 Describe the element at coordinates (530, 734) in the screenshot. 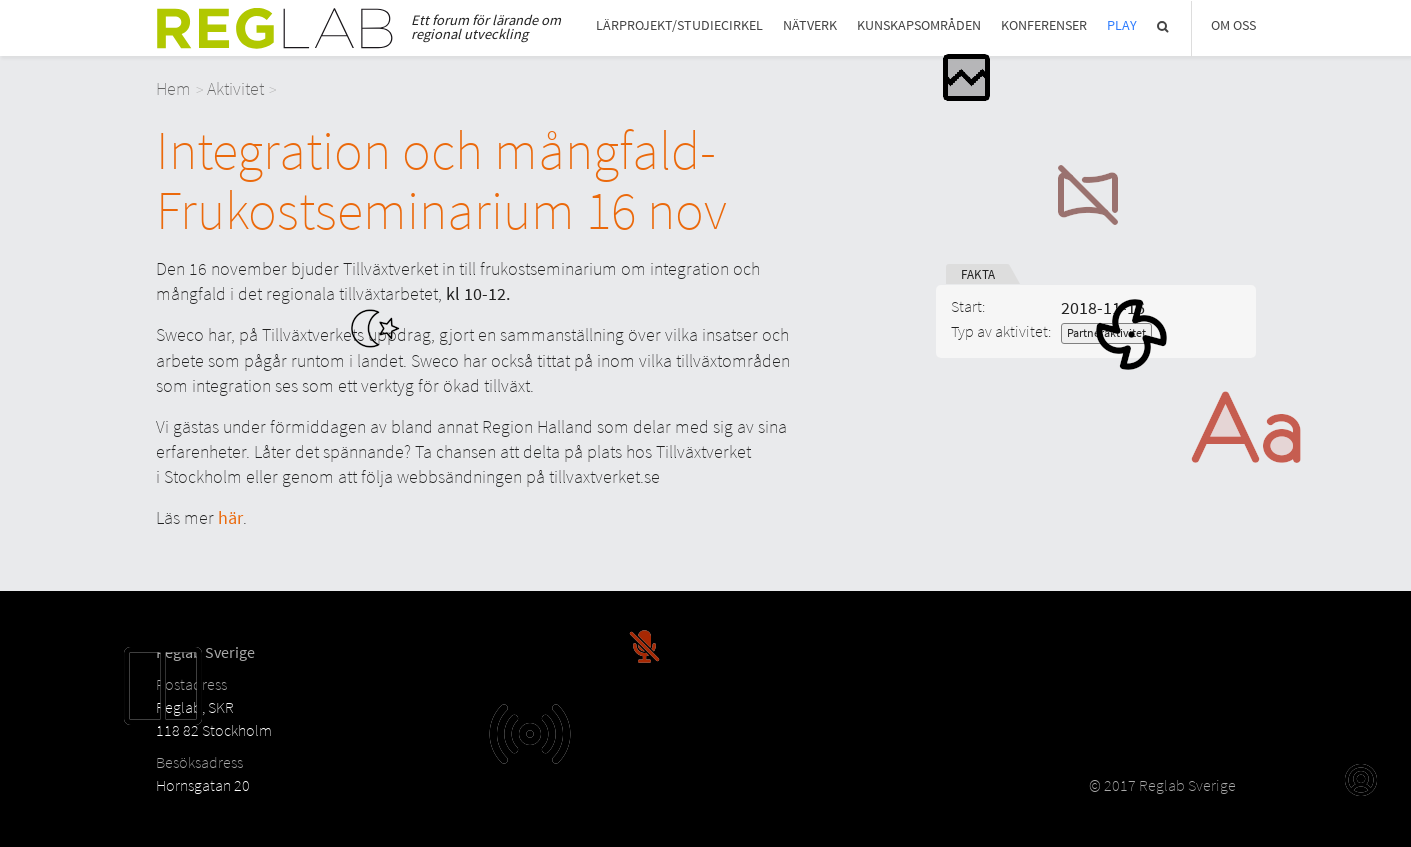

I see `access radio or audio streaming` at that location.